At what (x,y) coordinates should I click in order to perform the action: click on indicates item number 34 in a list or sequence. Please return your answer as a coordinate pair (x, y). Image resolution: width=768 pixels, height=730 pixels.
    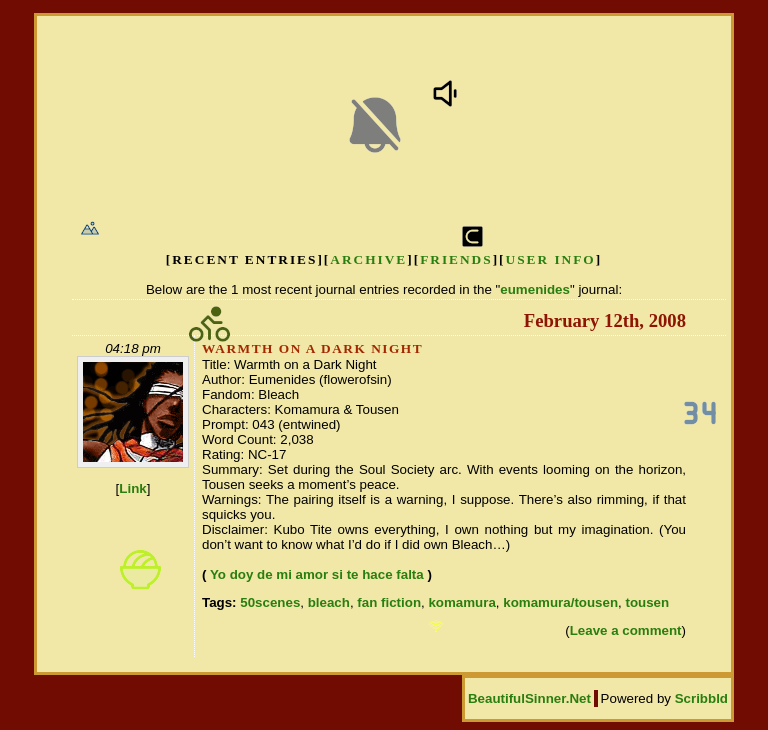
    Looking at the image, I should click on (700, 413).